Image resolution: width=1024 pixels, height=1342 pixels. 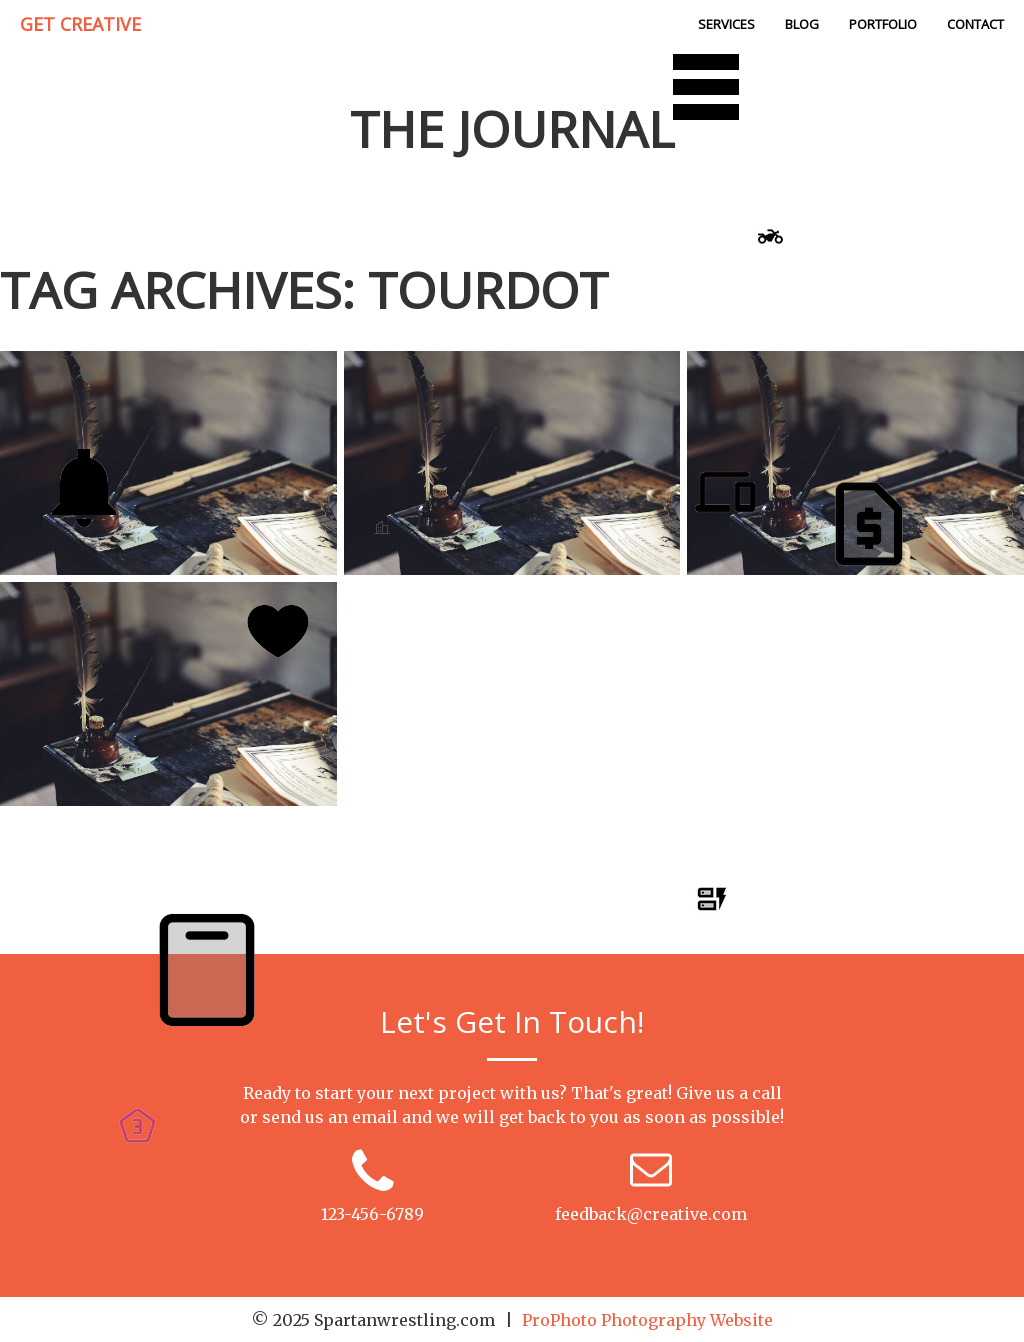 What do you see at coordinates (278, 629) in the screenshot?
I see `add to favorites` at bounding box center [278, 629].